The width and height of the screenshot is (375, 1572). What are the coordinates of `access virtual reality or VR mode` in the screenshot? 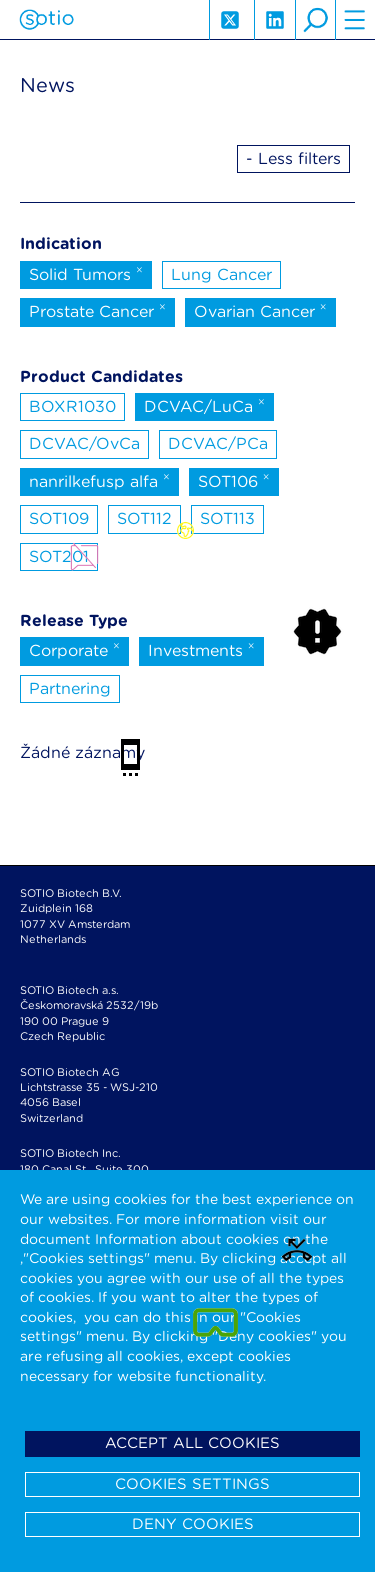 It's located at (215, 1322).